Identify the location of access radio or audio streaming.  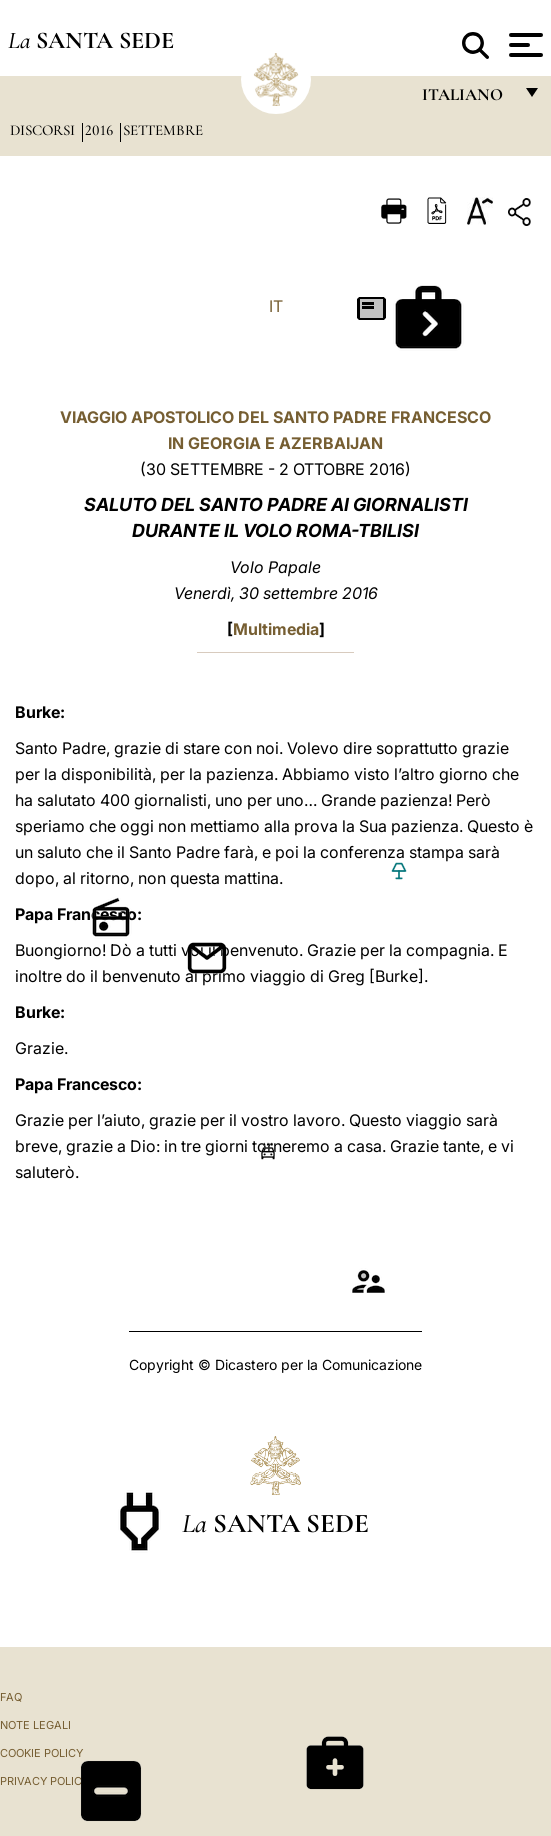
(111, 918).